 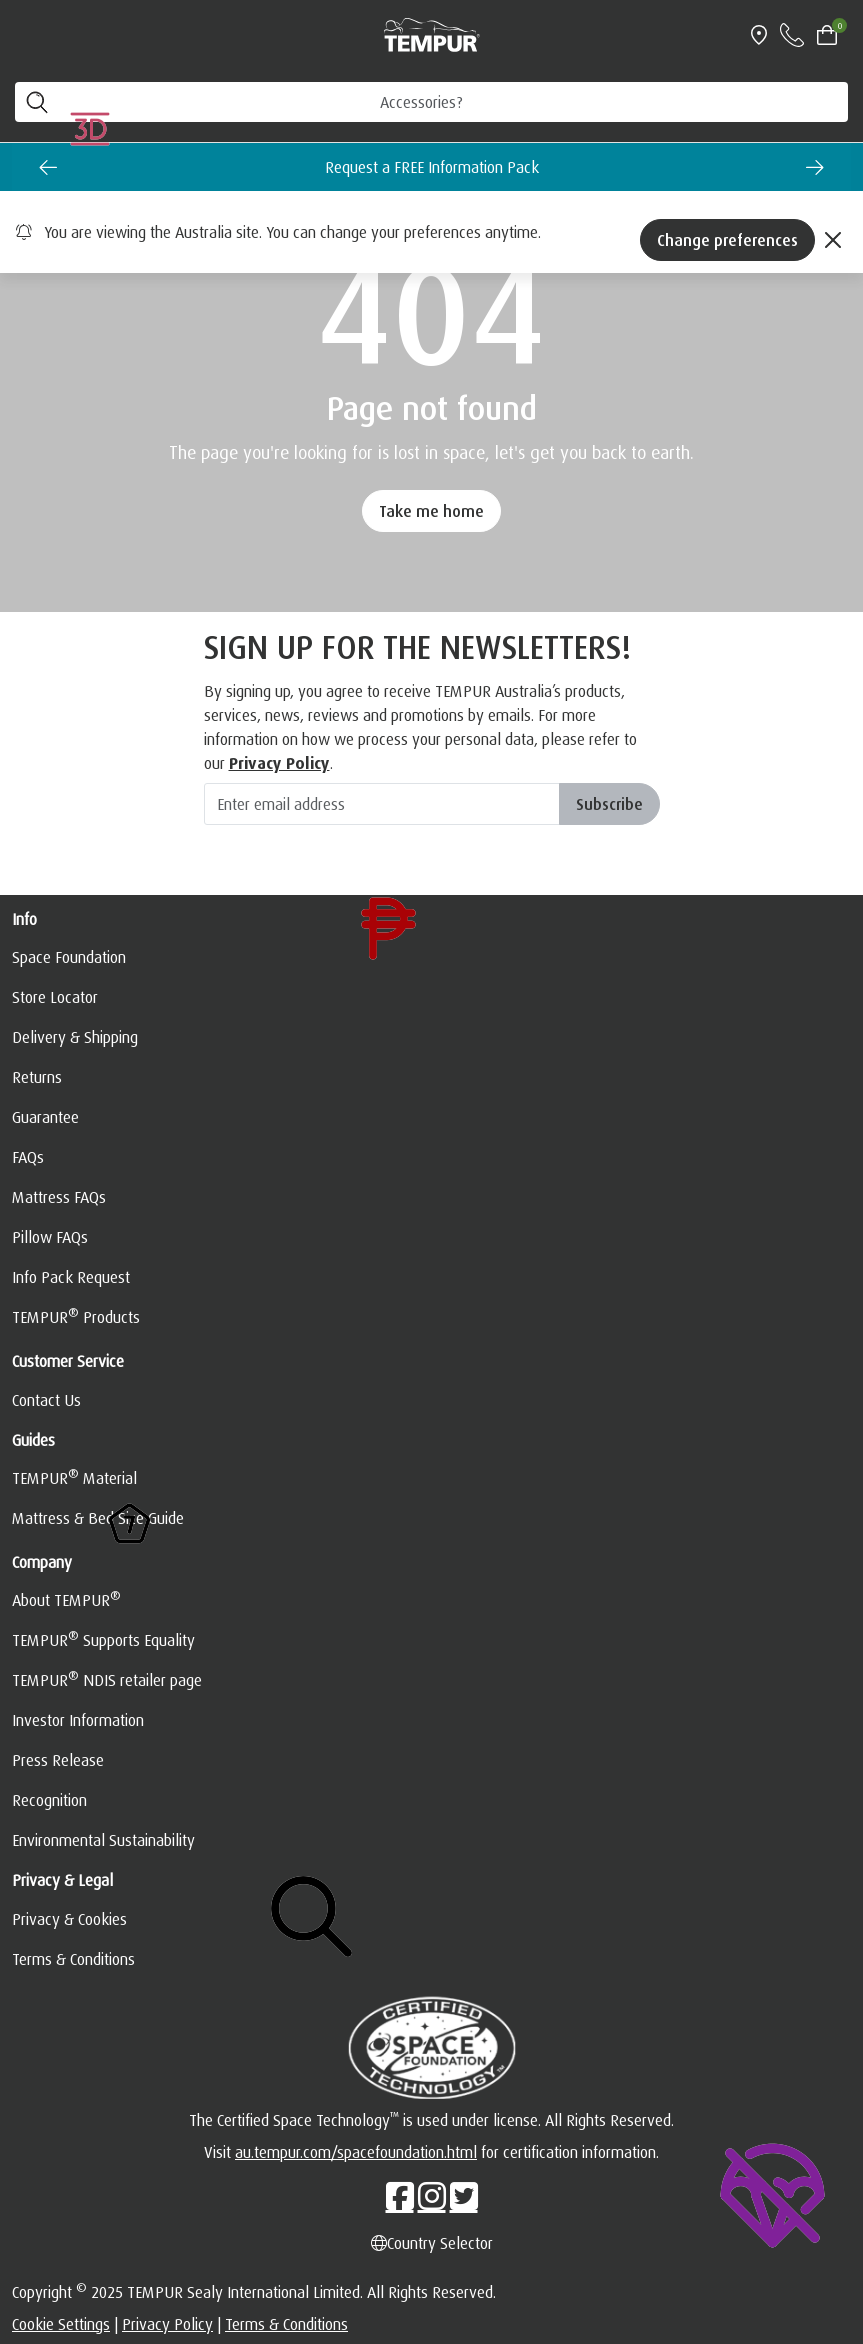 I want to click on indicates price or payment in philippine pesos, so click(x=388, y=928).